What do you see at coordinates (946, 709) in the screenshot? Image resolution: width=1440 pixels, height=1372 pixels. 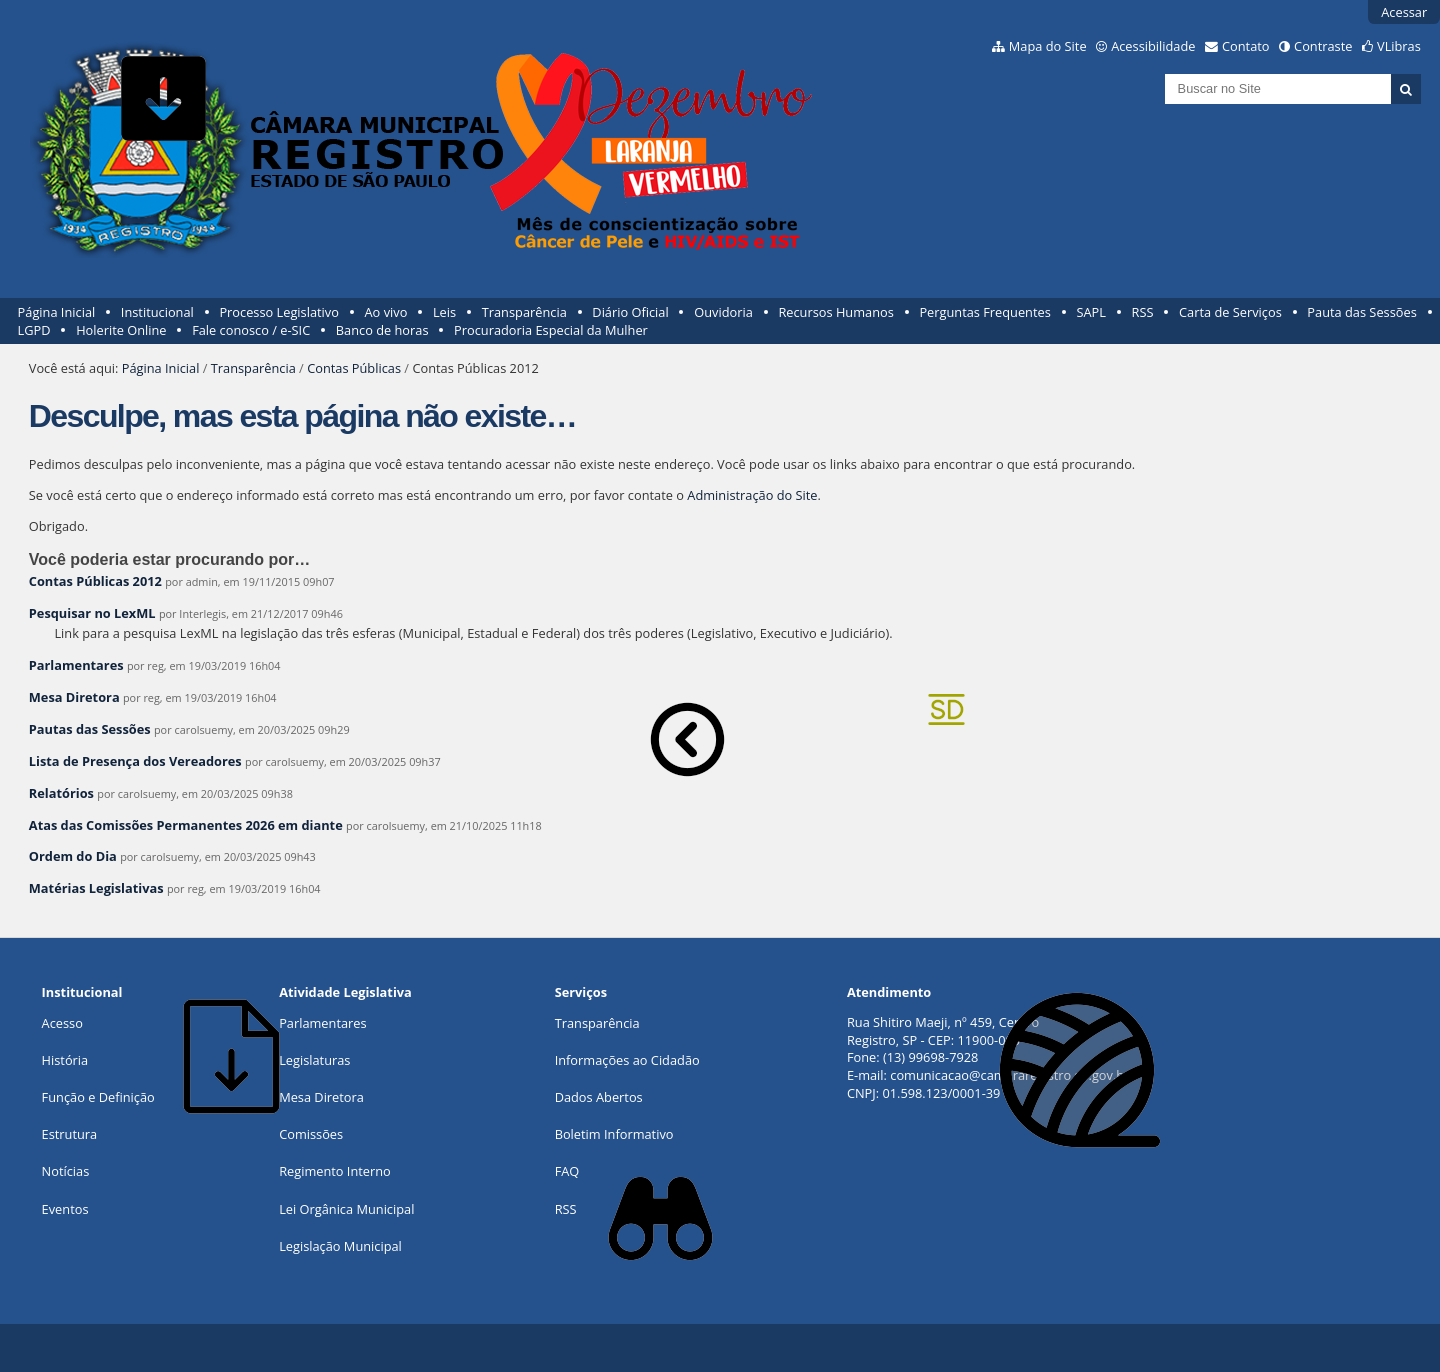 I see `indicates standard definition video quality` at bounding box center [946, 709].